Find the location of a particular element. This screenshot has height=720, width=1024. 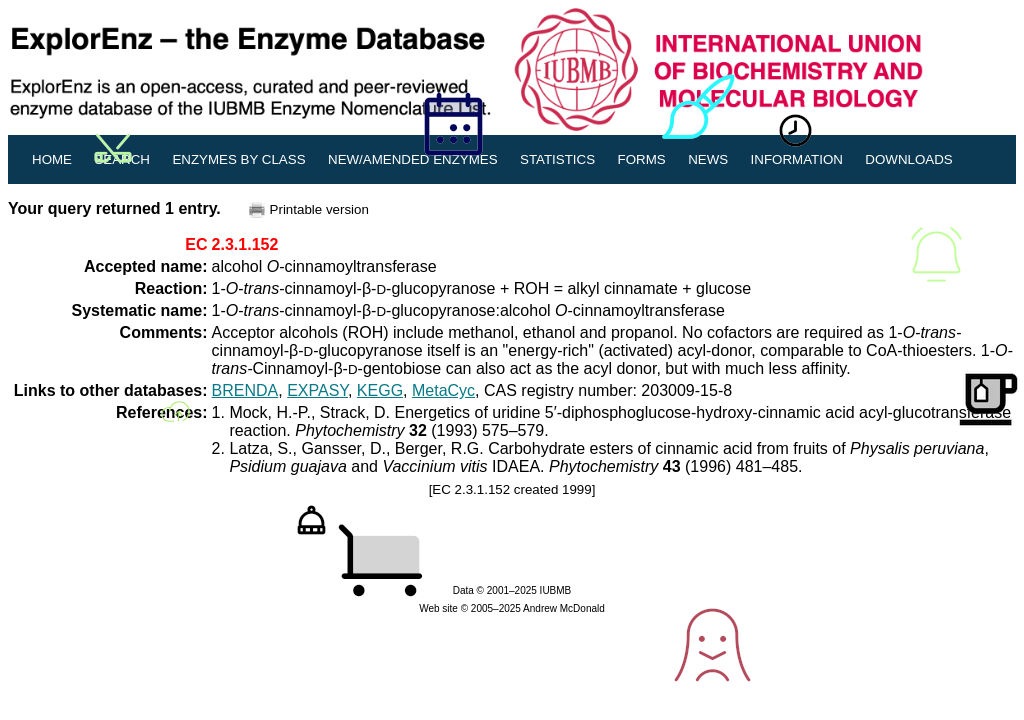

indicates linux operating system compatibility is located at coordinates (712, 649).